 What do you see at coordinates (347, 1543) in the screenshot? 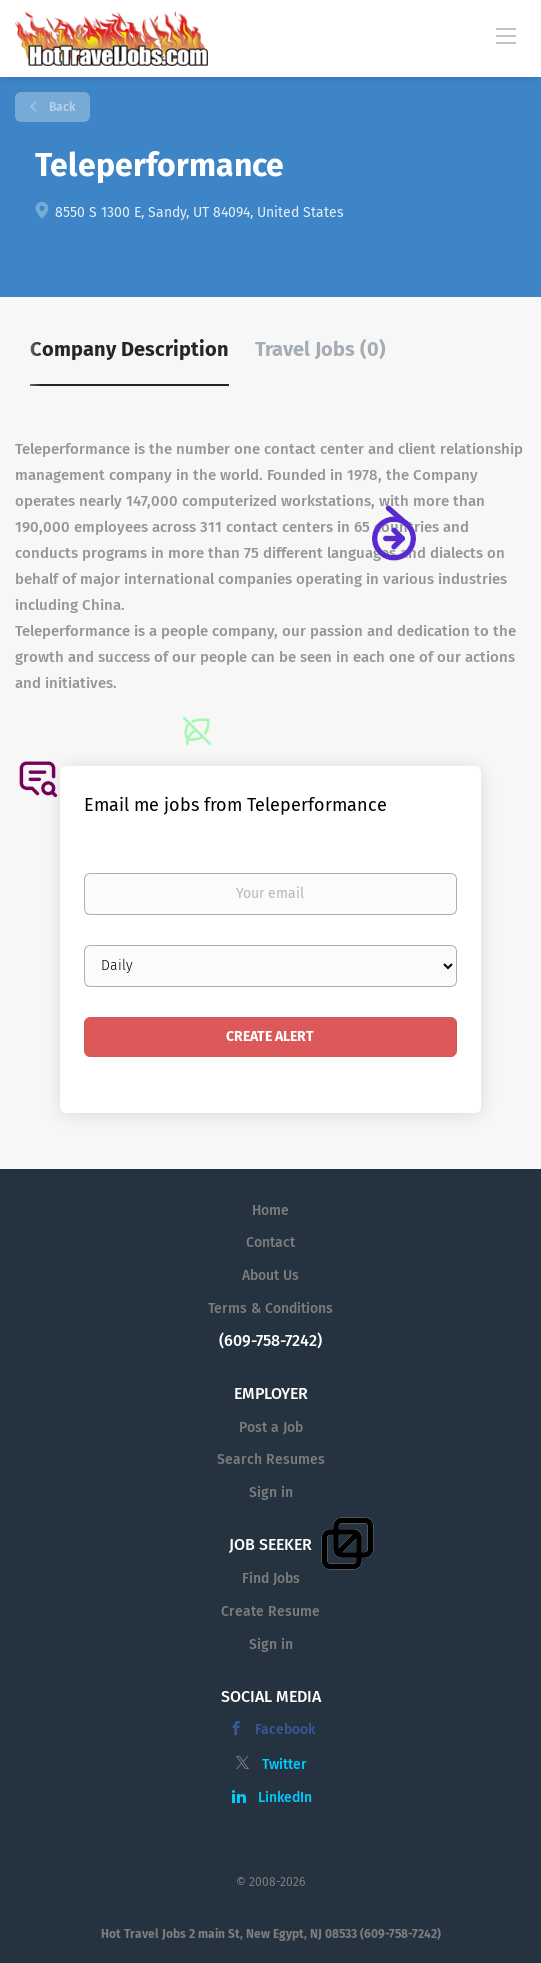
I see `view overlapping or intersecting layers` at bounding box center [347, 1543].